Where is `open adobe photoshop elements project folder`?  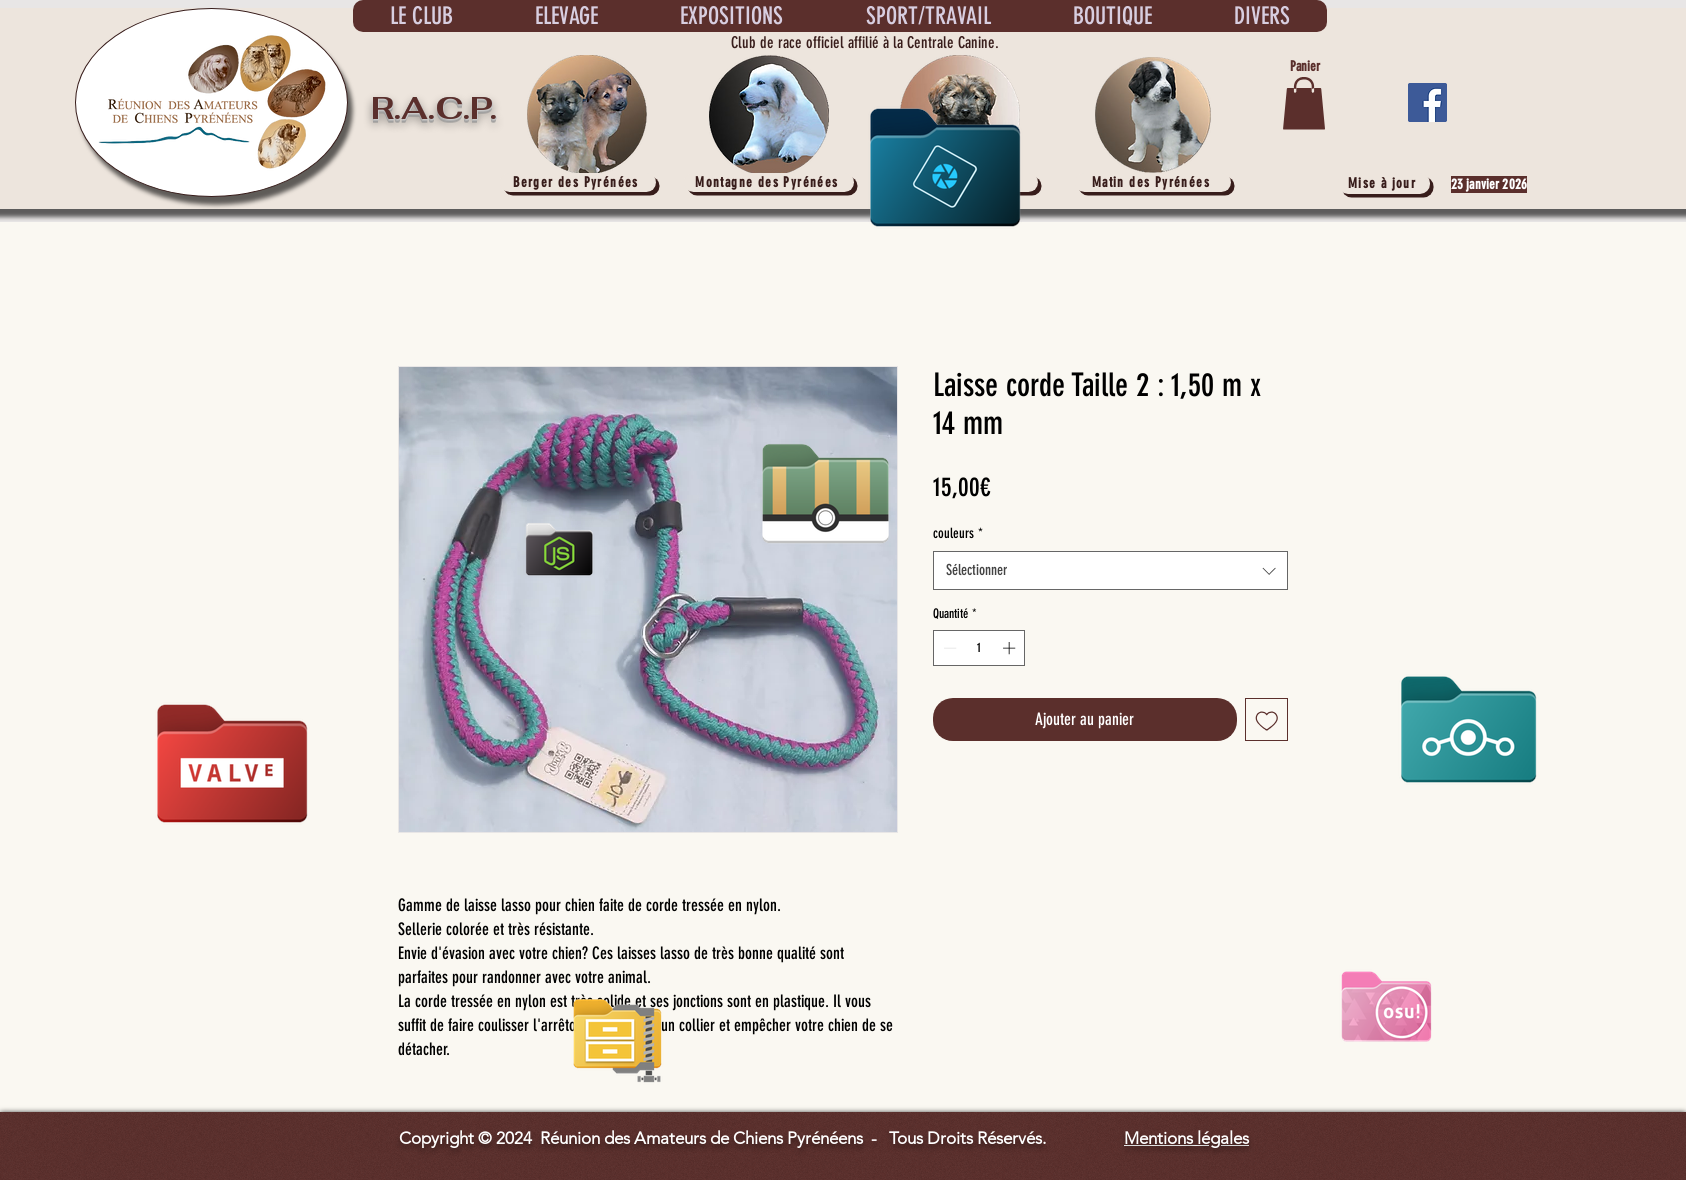
open adobe photoshop elements project folder is located at coordinates (944, 171).